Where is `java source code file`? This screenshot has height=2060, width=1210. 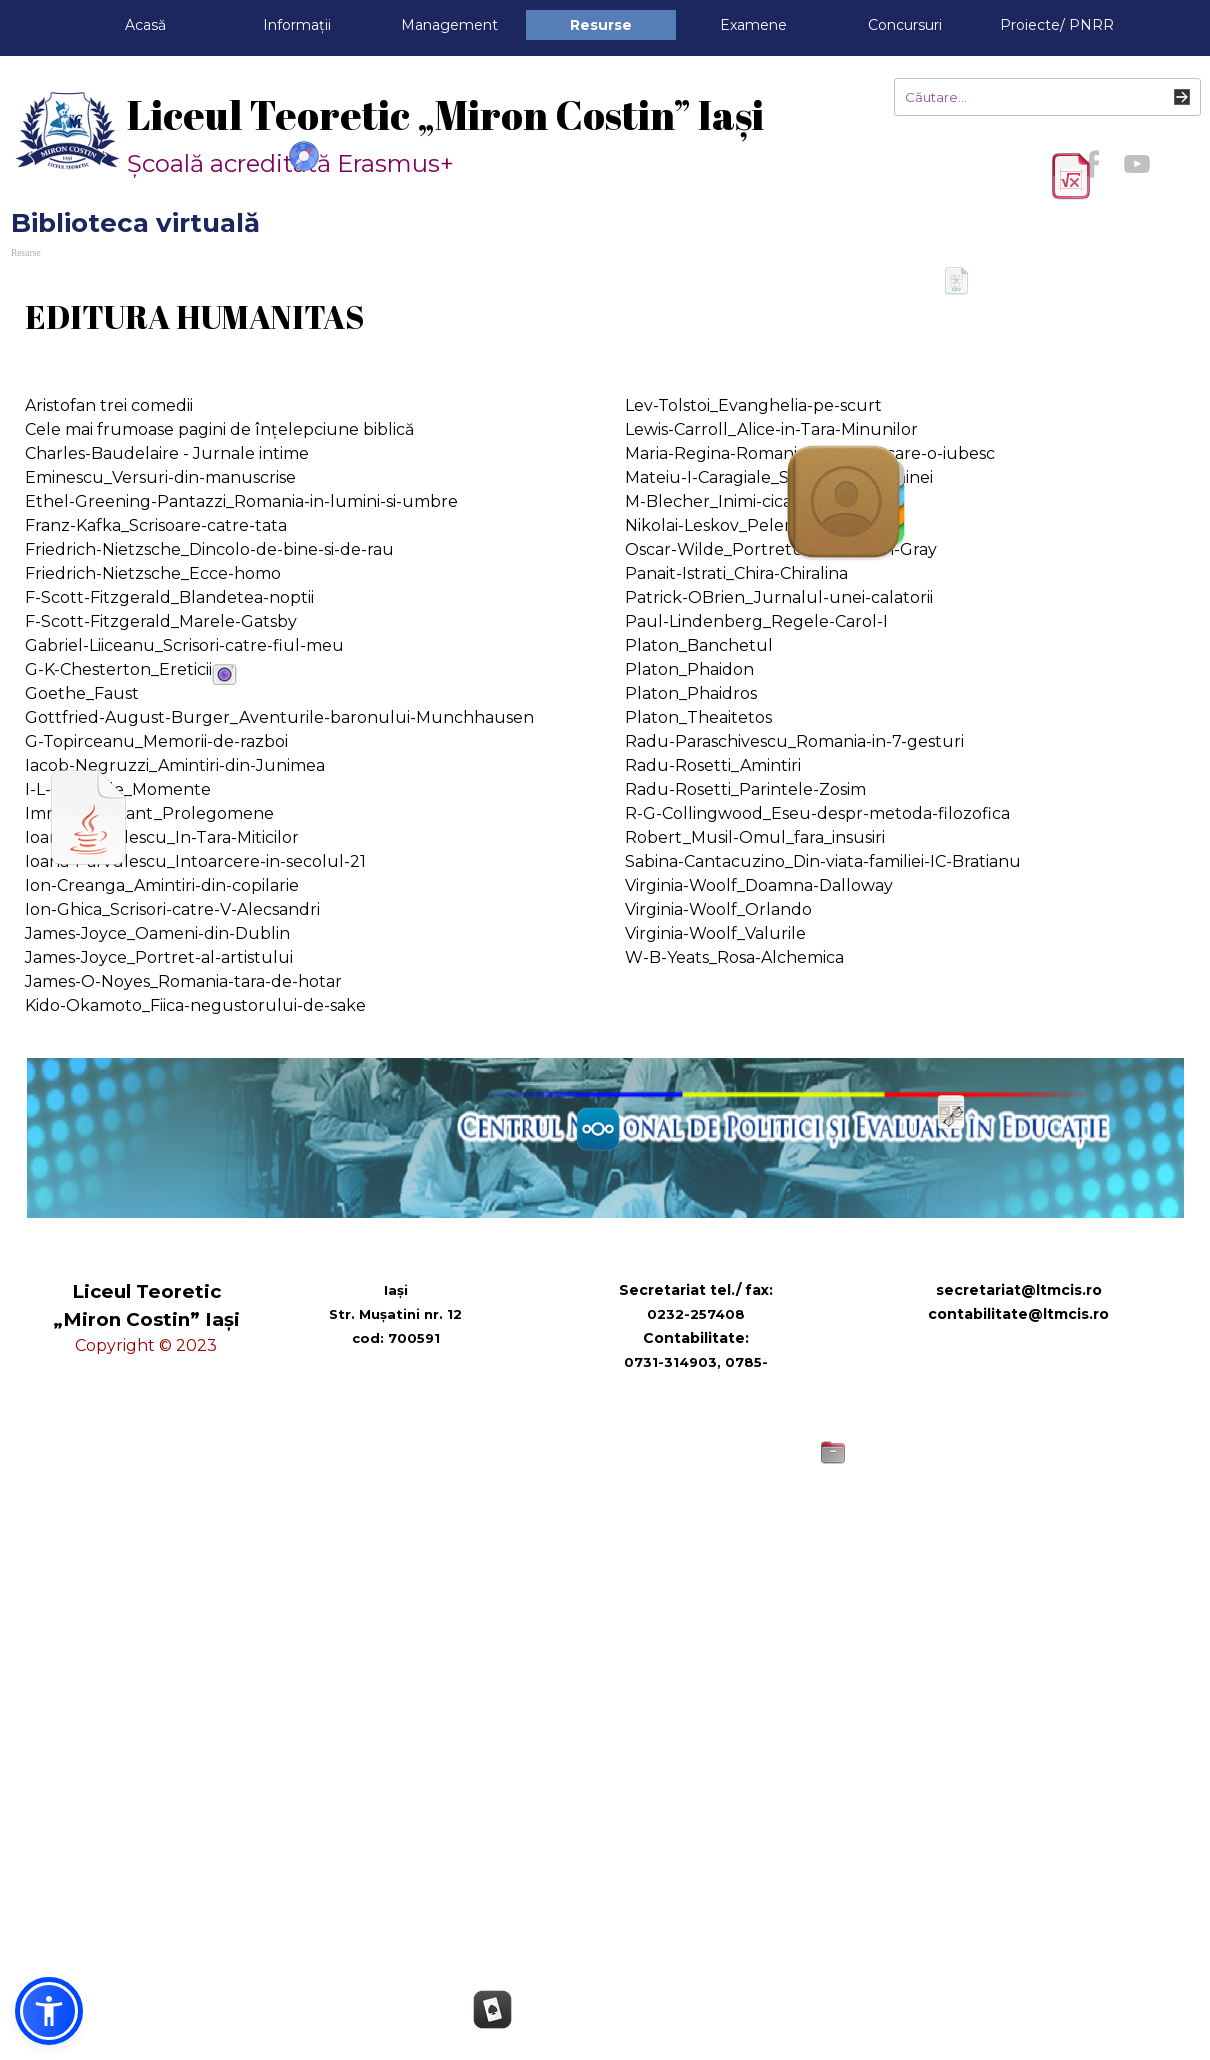
java source code file is located at coordinates (88, 817).